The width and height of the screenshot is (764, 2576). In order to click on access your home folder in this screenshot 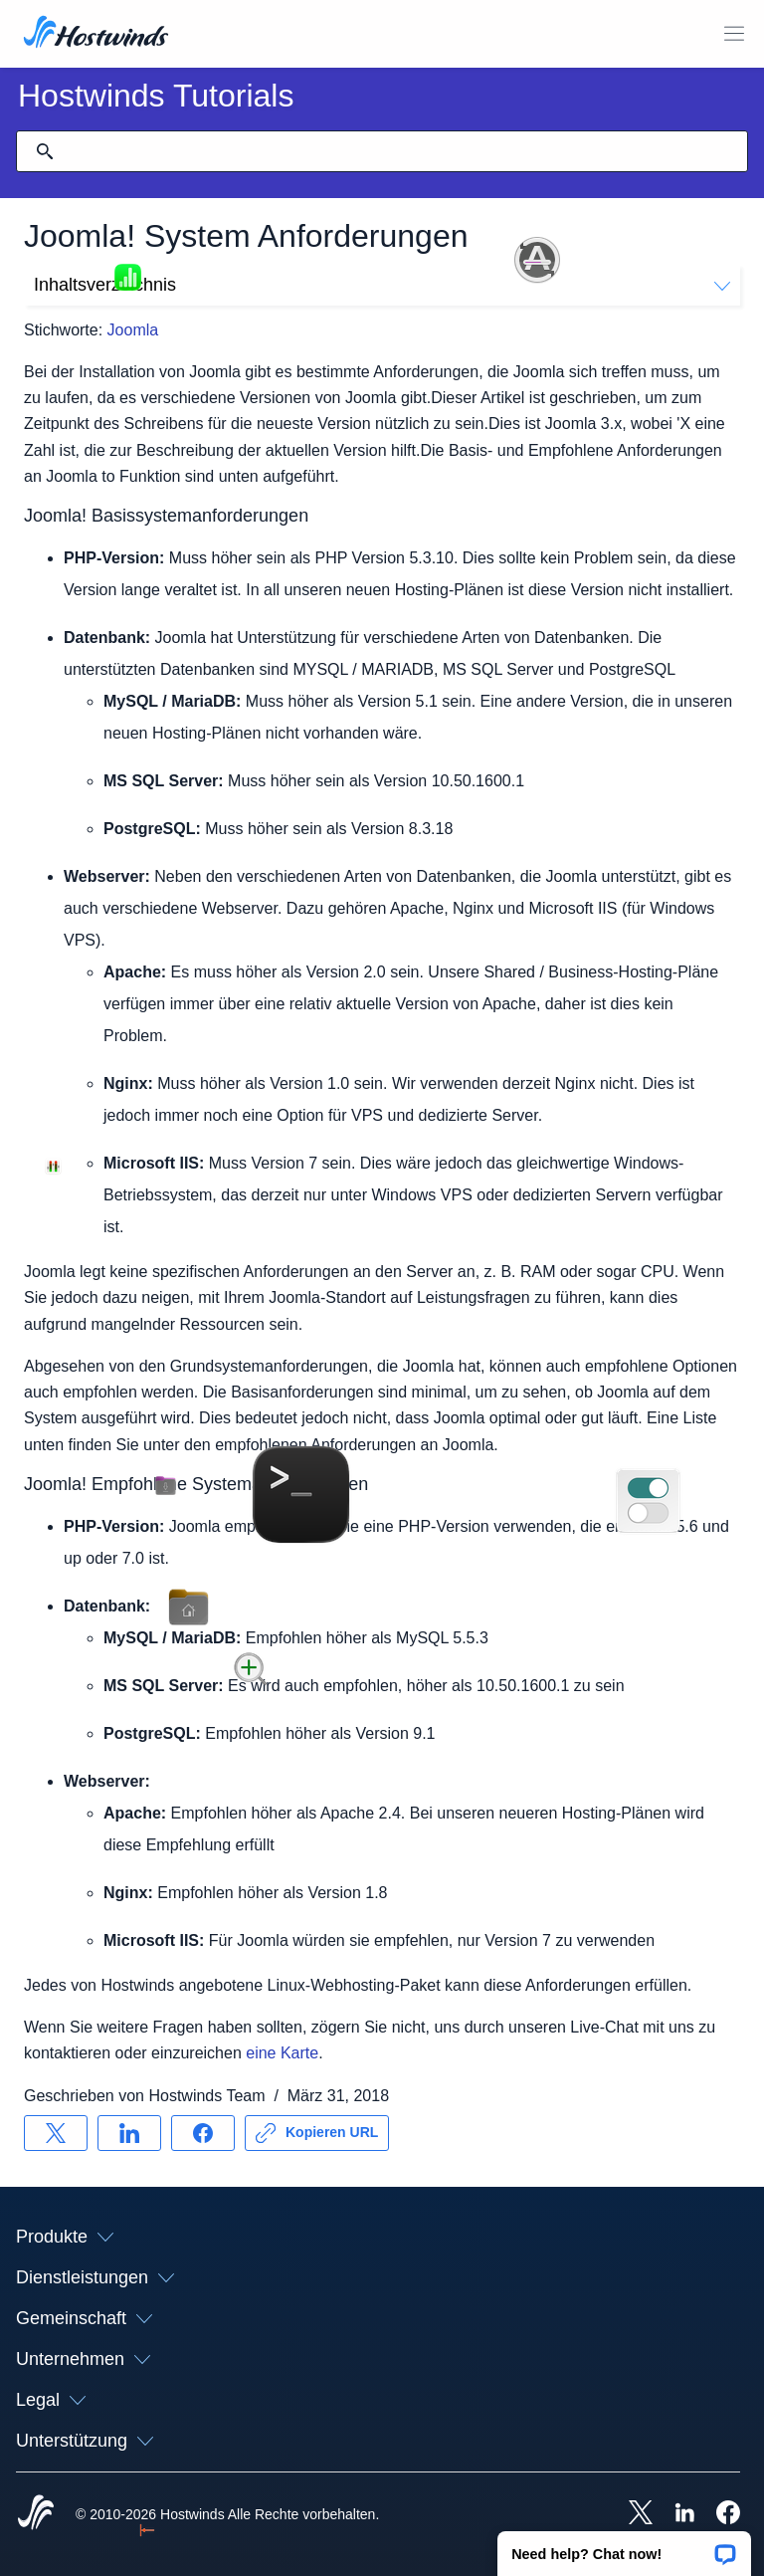, I will do `click(188, 1607)`.